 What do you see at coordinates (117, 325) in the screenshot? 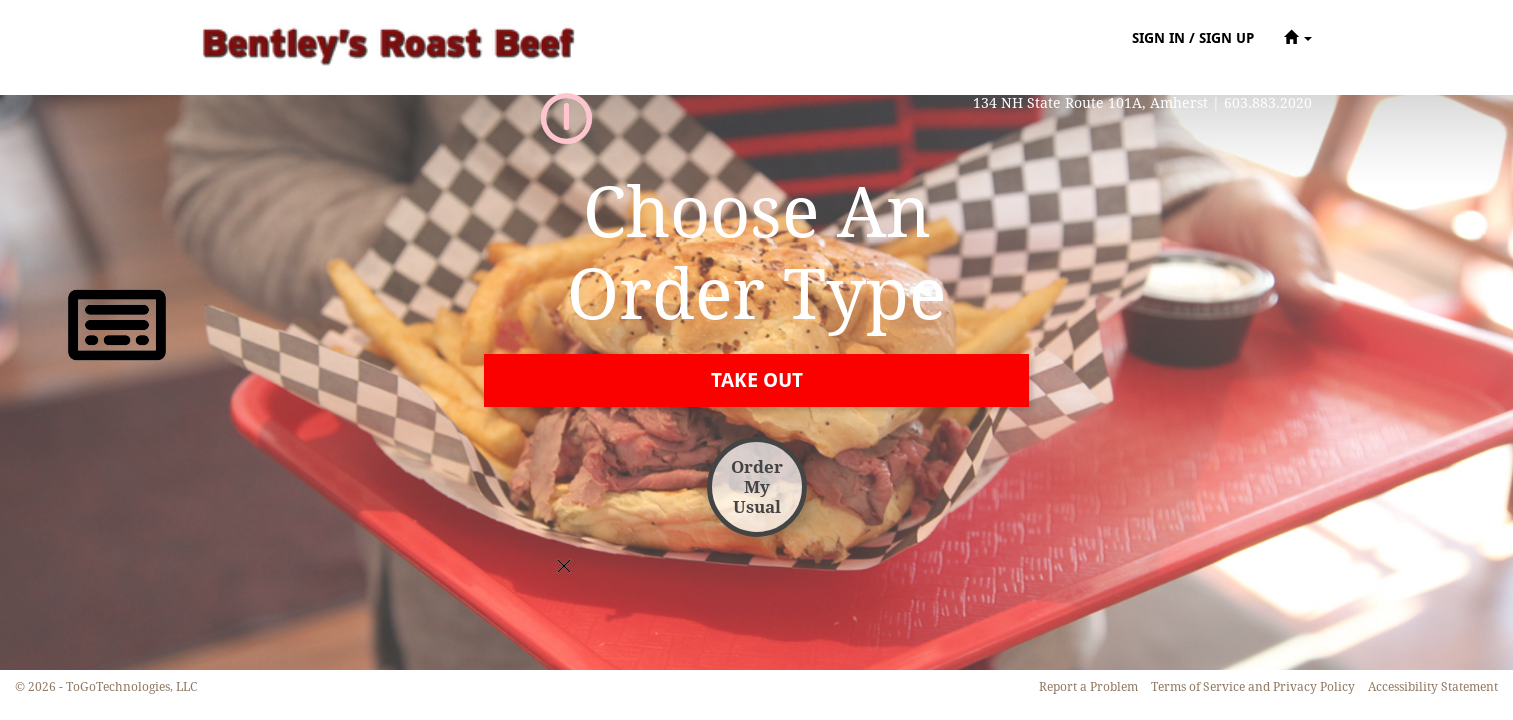
I see `open the on-screen keyboard` at bounding box center [117, 325].